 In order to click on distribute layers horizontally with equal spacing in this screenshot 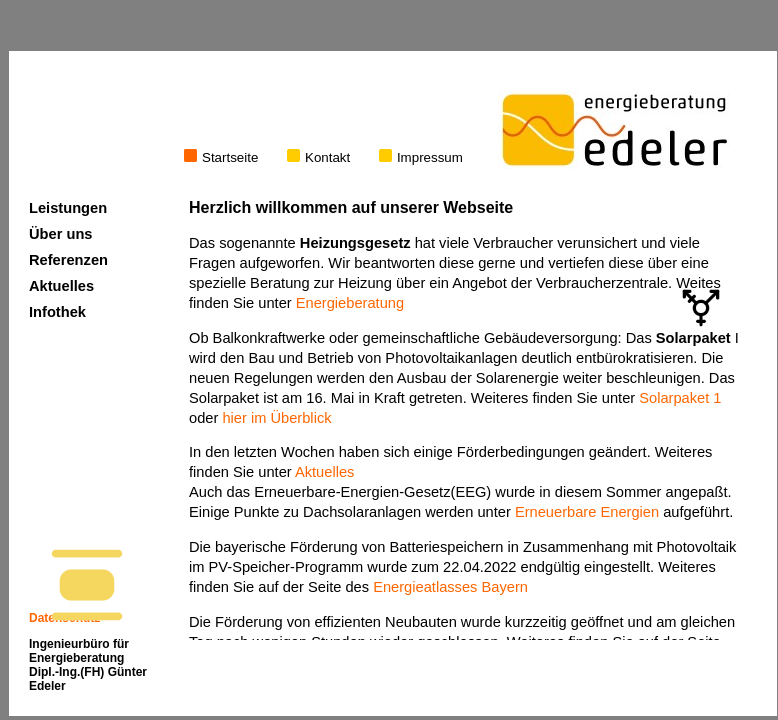, I will do `click(87, 585)`.